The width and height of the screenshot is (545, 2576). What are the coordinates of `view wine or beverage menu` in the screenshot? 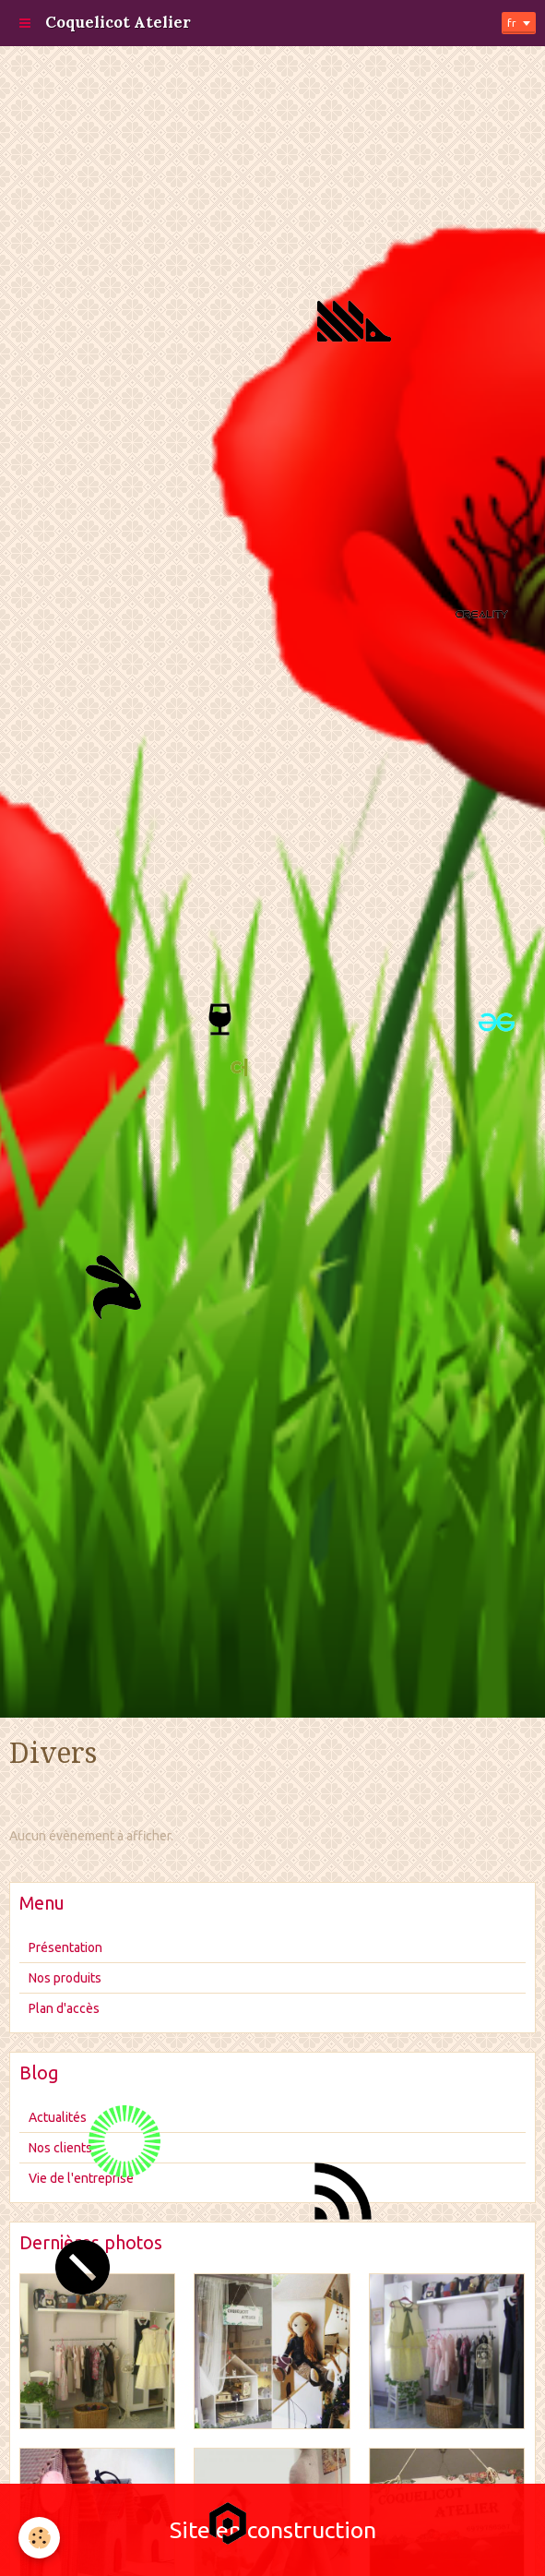 It's located at (219, 1019).